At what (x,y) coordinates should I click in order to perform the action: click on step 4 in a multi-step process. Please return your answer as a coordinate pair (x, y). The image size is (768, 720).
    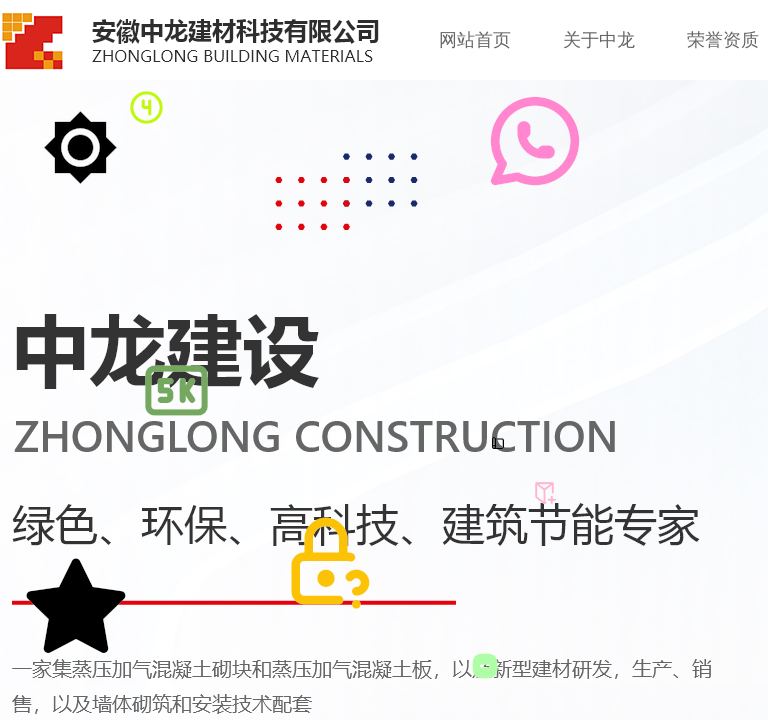
    Looking at the image, I should click on (146, 107).